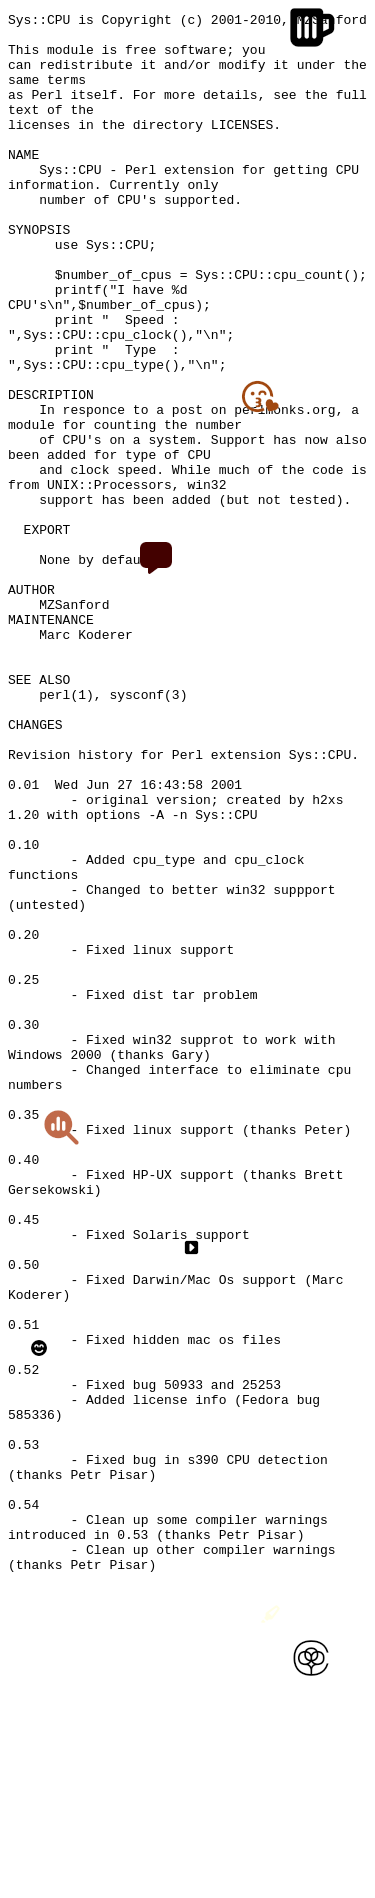 This screenshot has height=1898, width=375. I want to click on add a kiss or love reaction to a message, so click(259, 396).